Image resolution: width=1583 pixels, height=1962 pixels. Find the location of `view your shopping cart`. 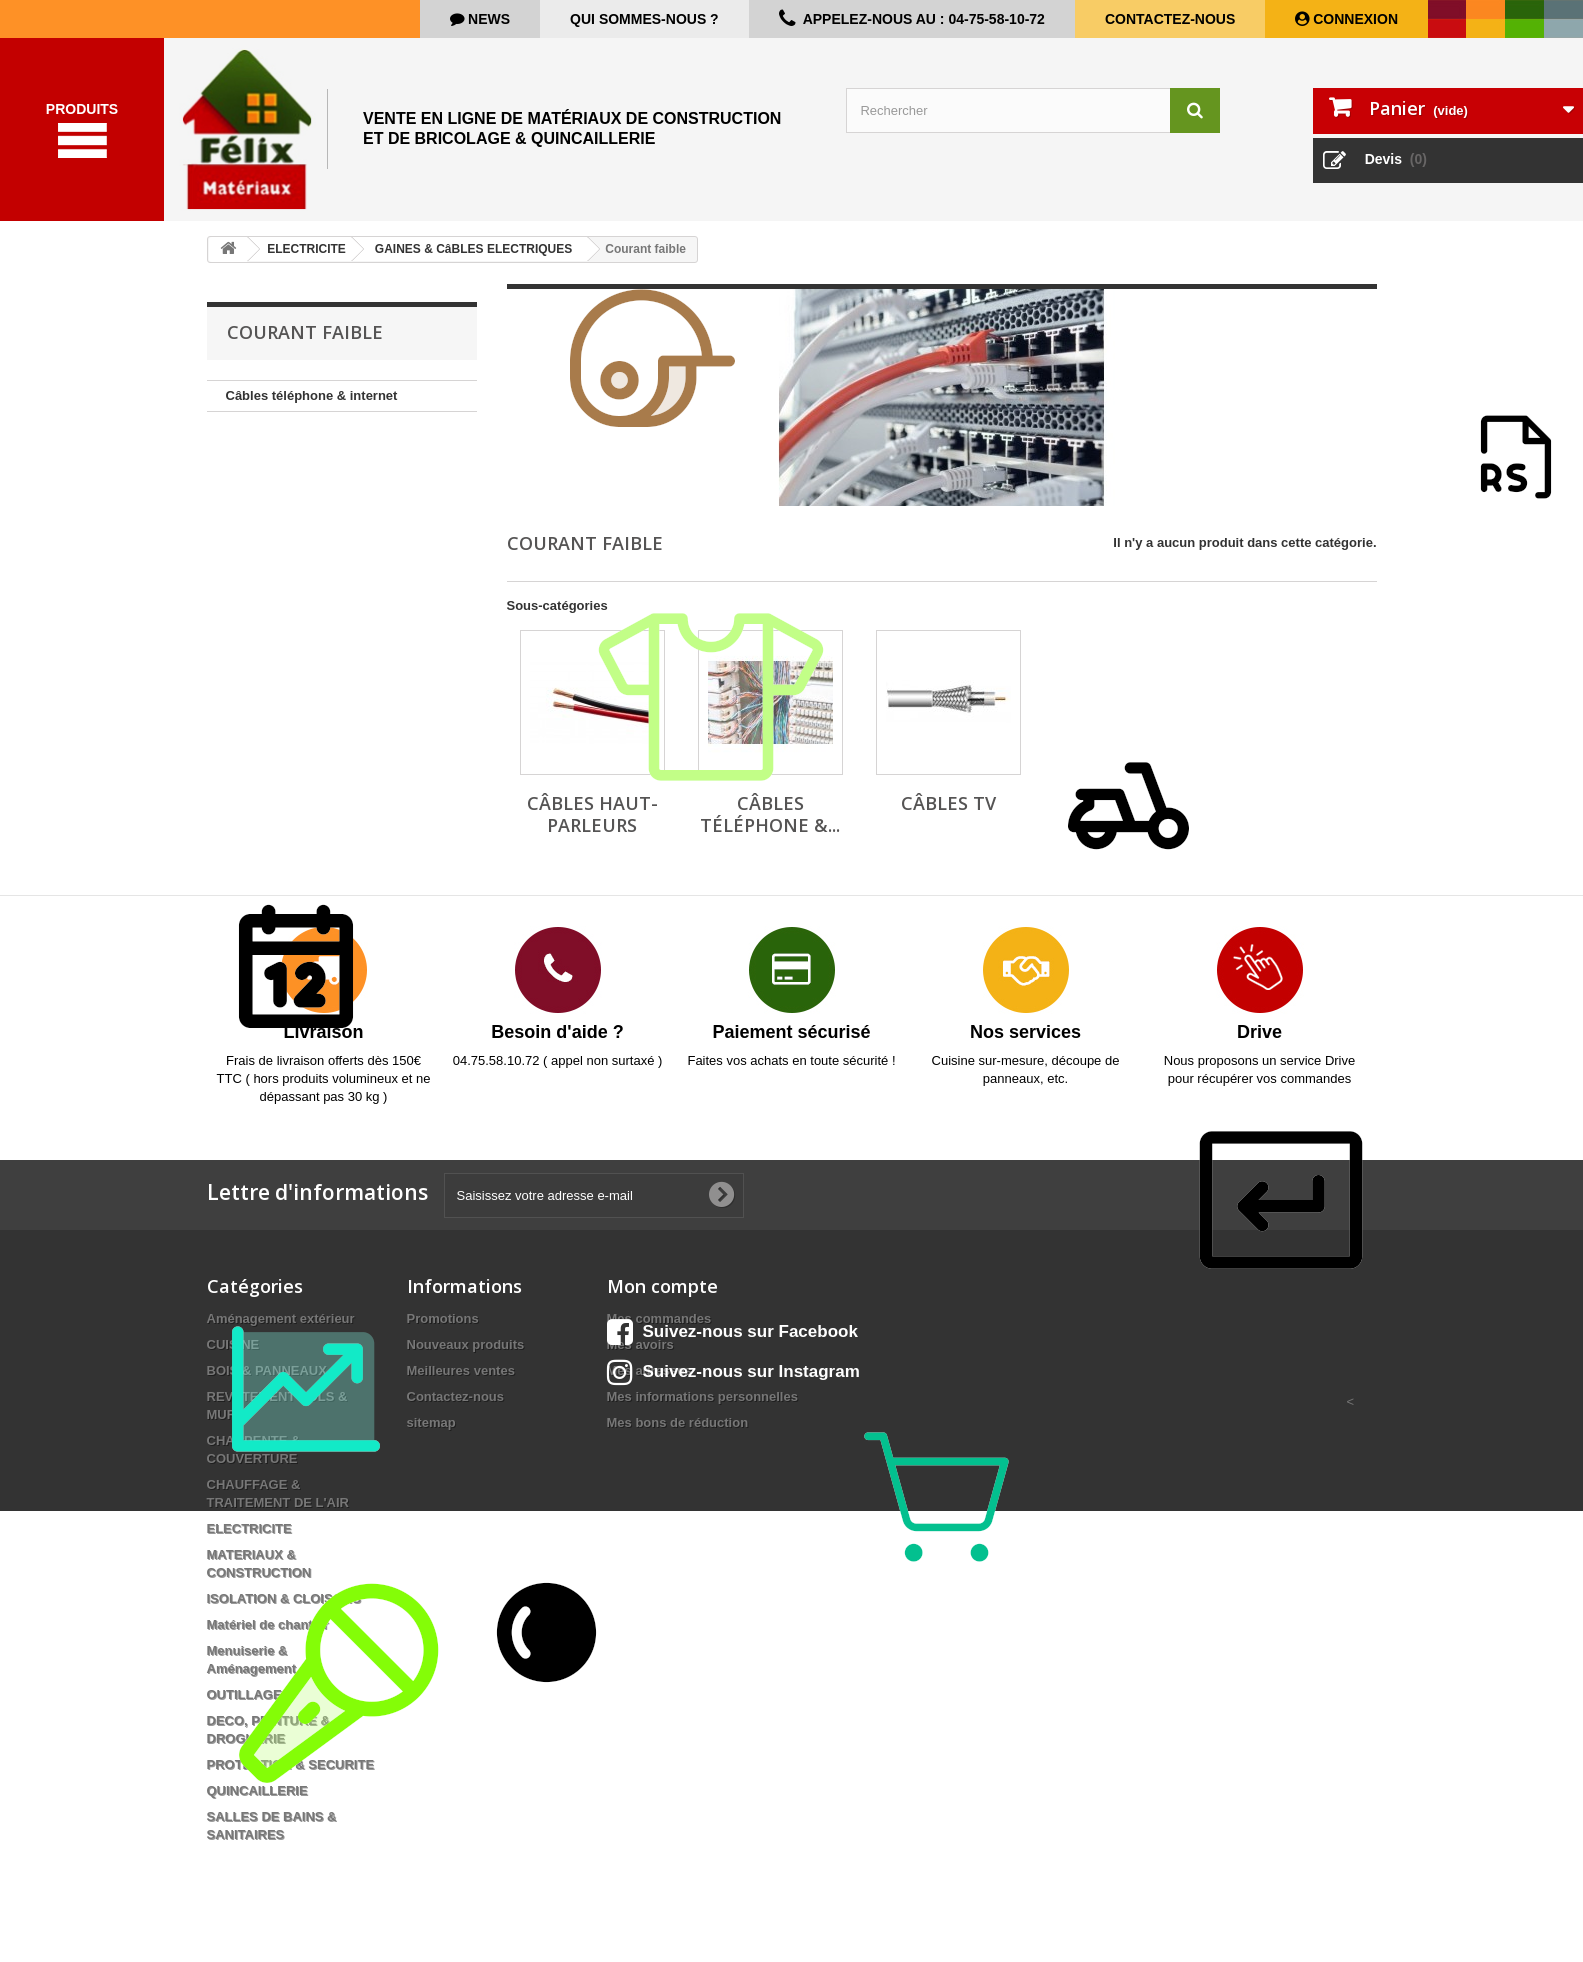

view your shopping cart is located at coordinates (939, 1497).